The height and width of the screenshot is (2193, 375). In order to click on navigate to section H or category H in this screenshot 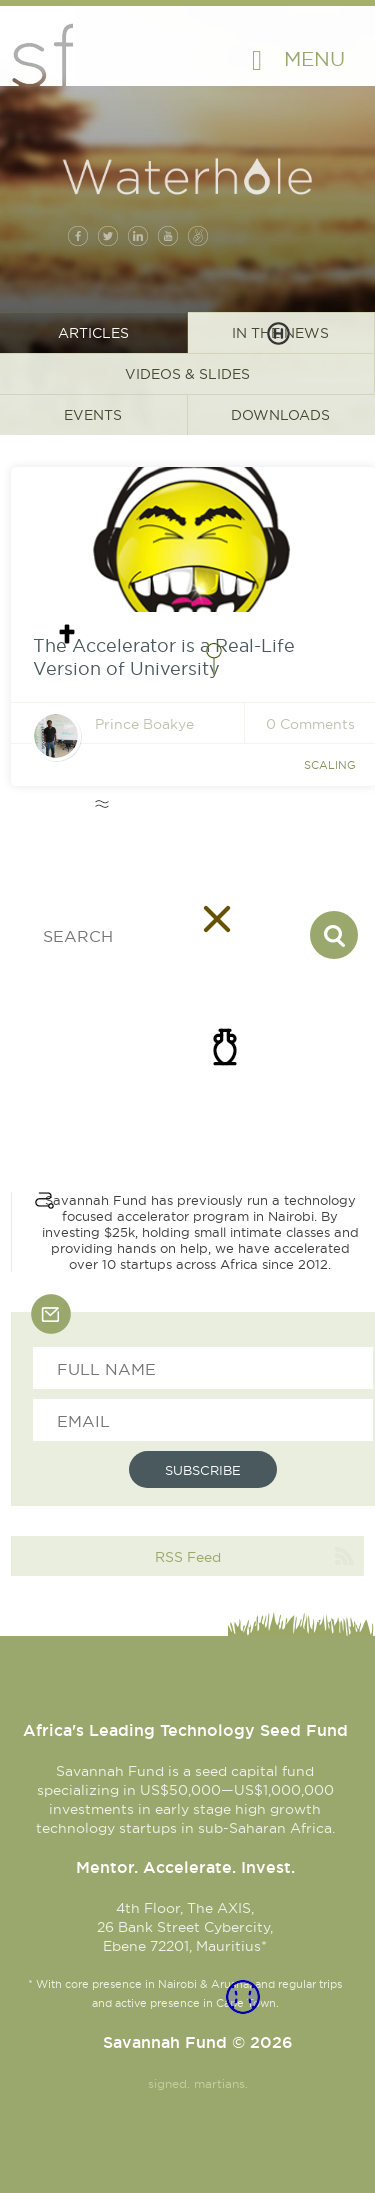, I will do `click(278, 333)`.